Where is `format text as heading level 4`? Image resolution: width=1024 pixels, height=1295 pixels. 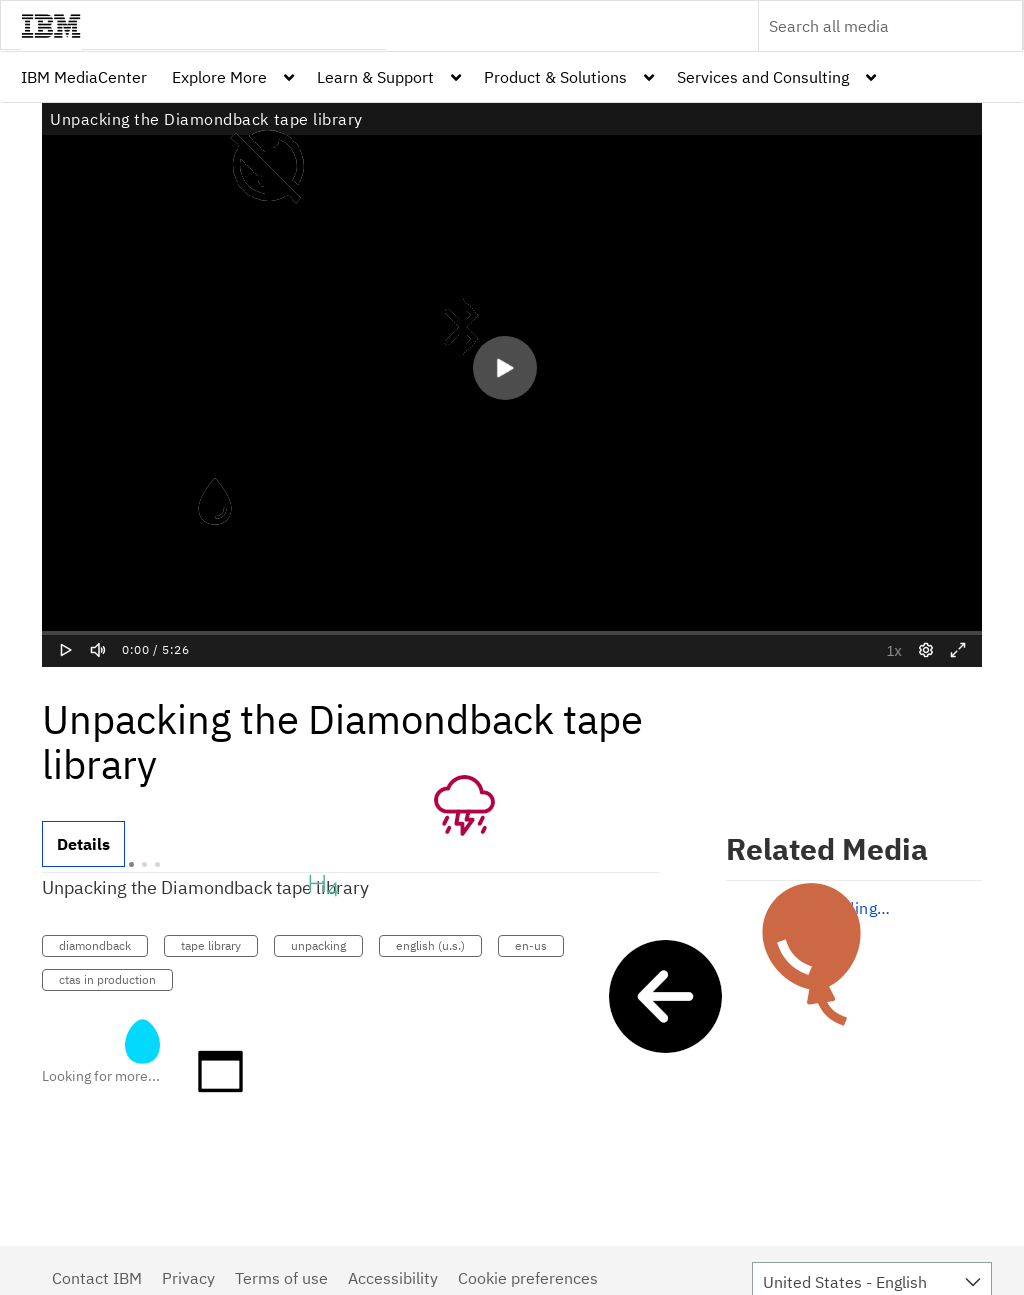
format text as heading level 4 is located at coordinates (322, 885).